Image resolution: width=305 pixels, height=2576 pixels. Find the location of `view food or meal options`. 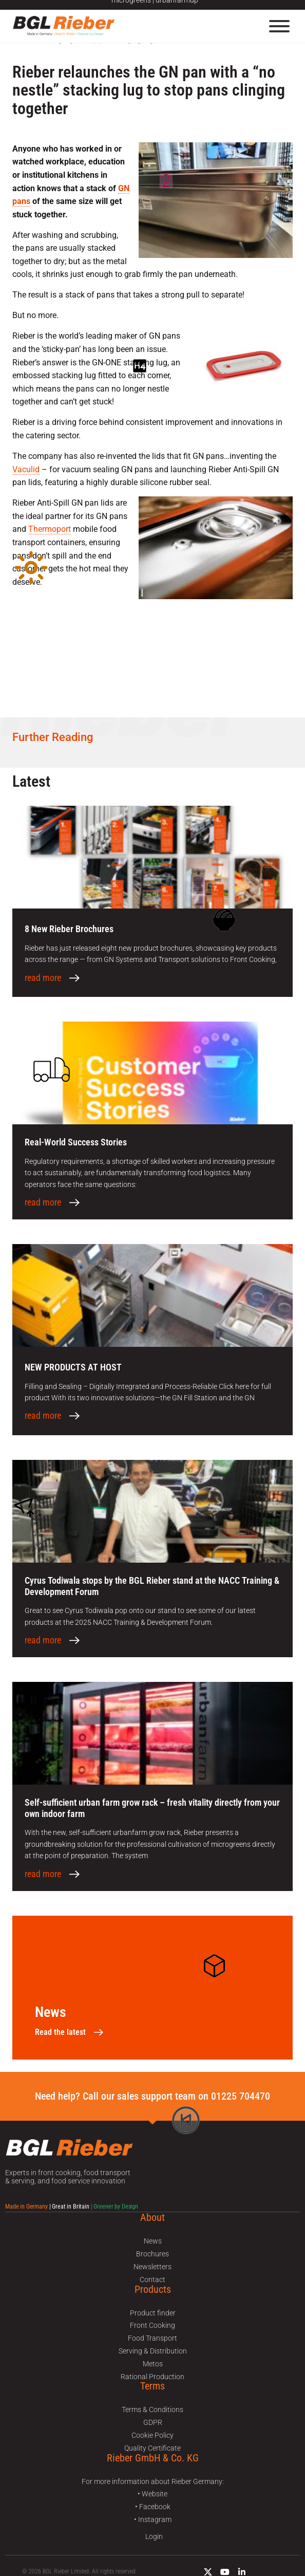

view food or meal options is located at coordinates (224, 920).